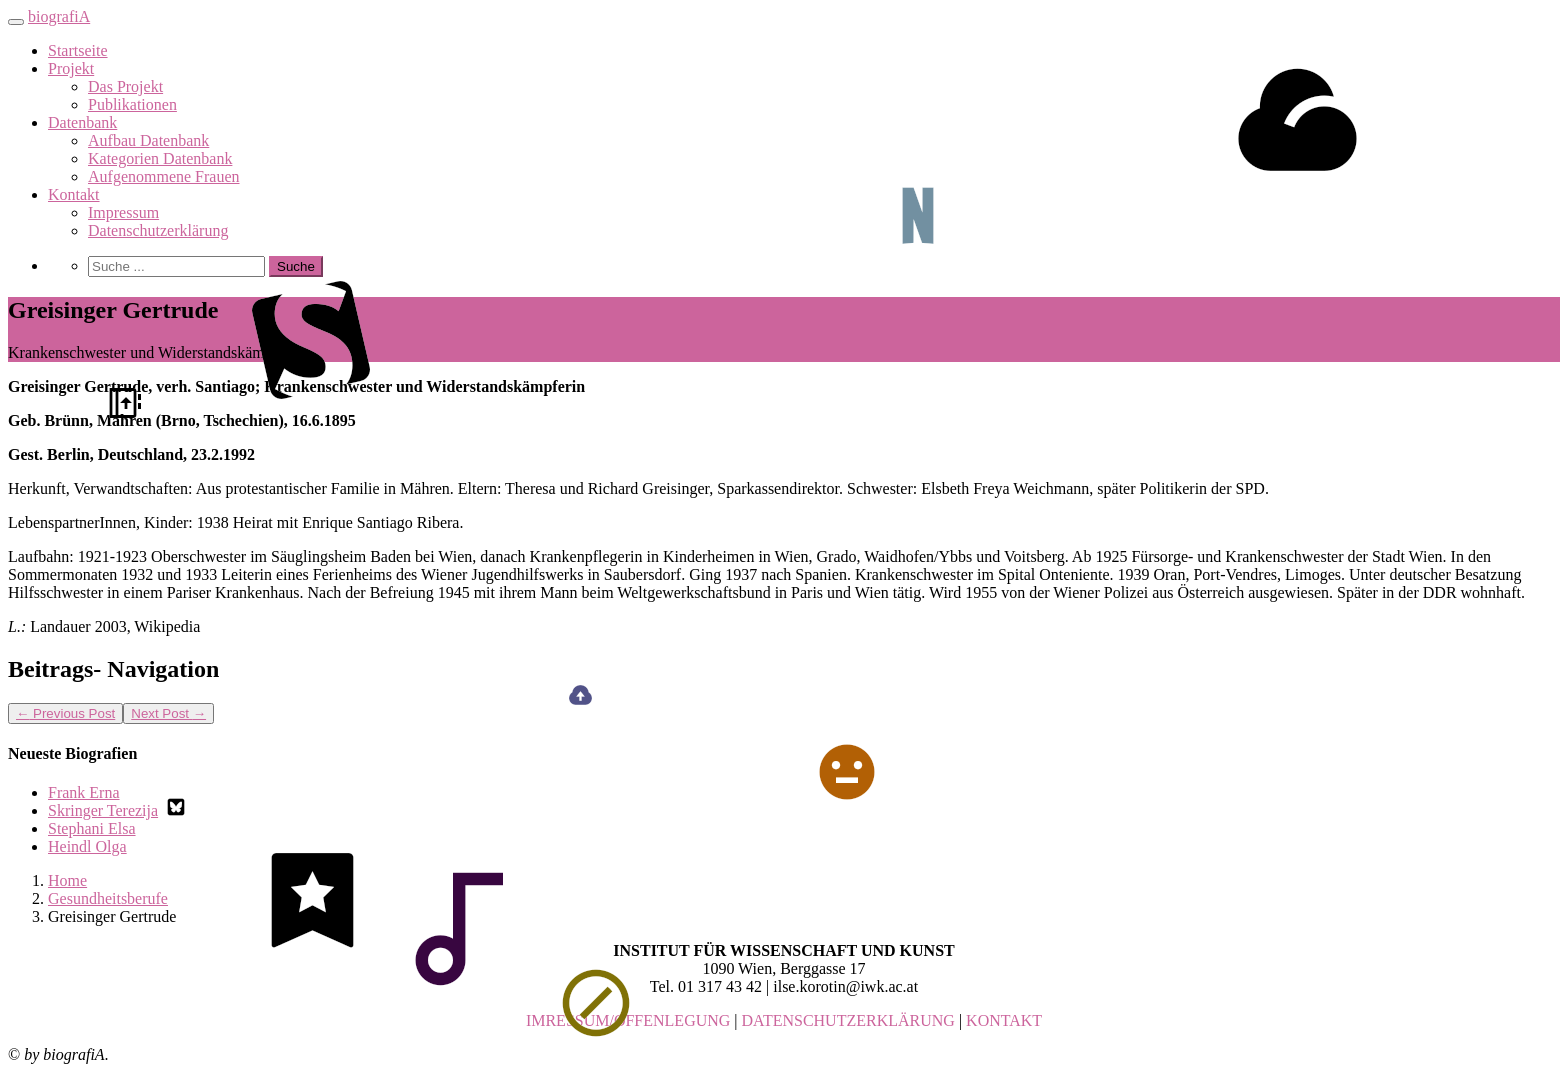 The image size is (1568, 1072). I want to click on save item to favorites, so click(312, 898).